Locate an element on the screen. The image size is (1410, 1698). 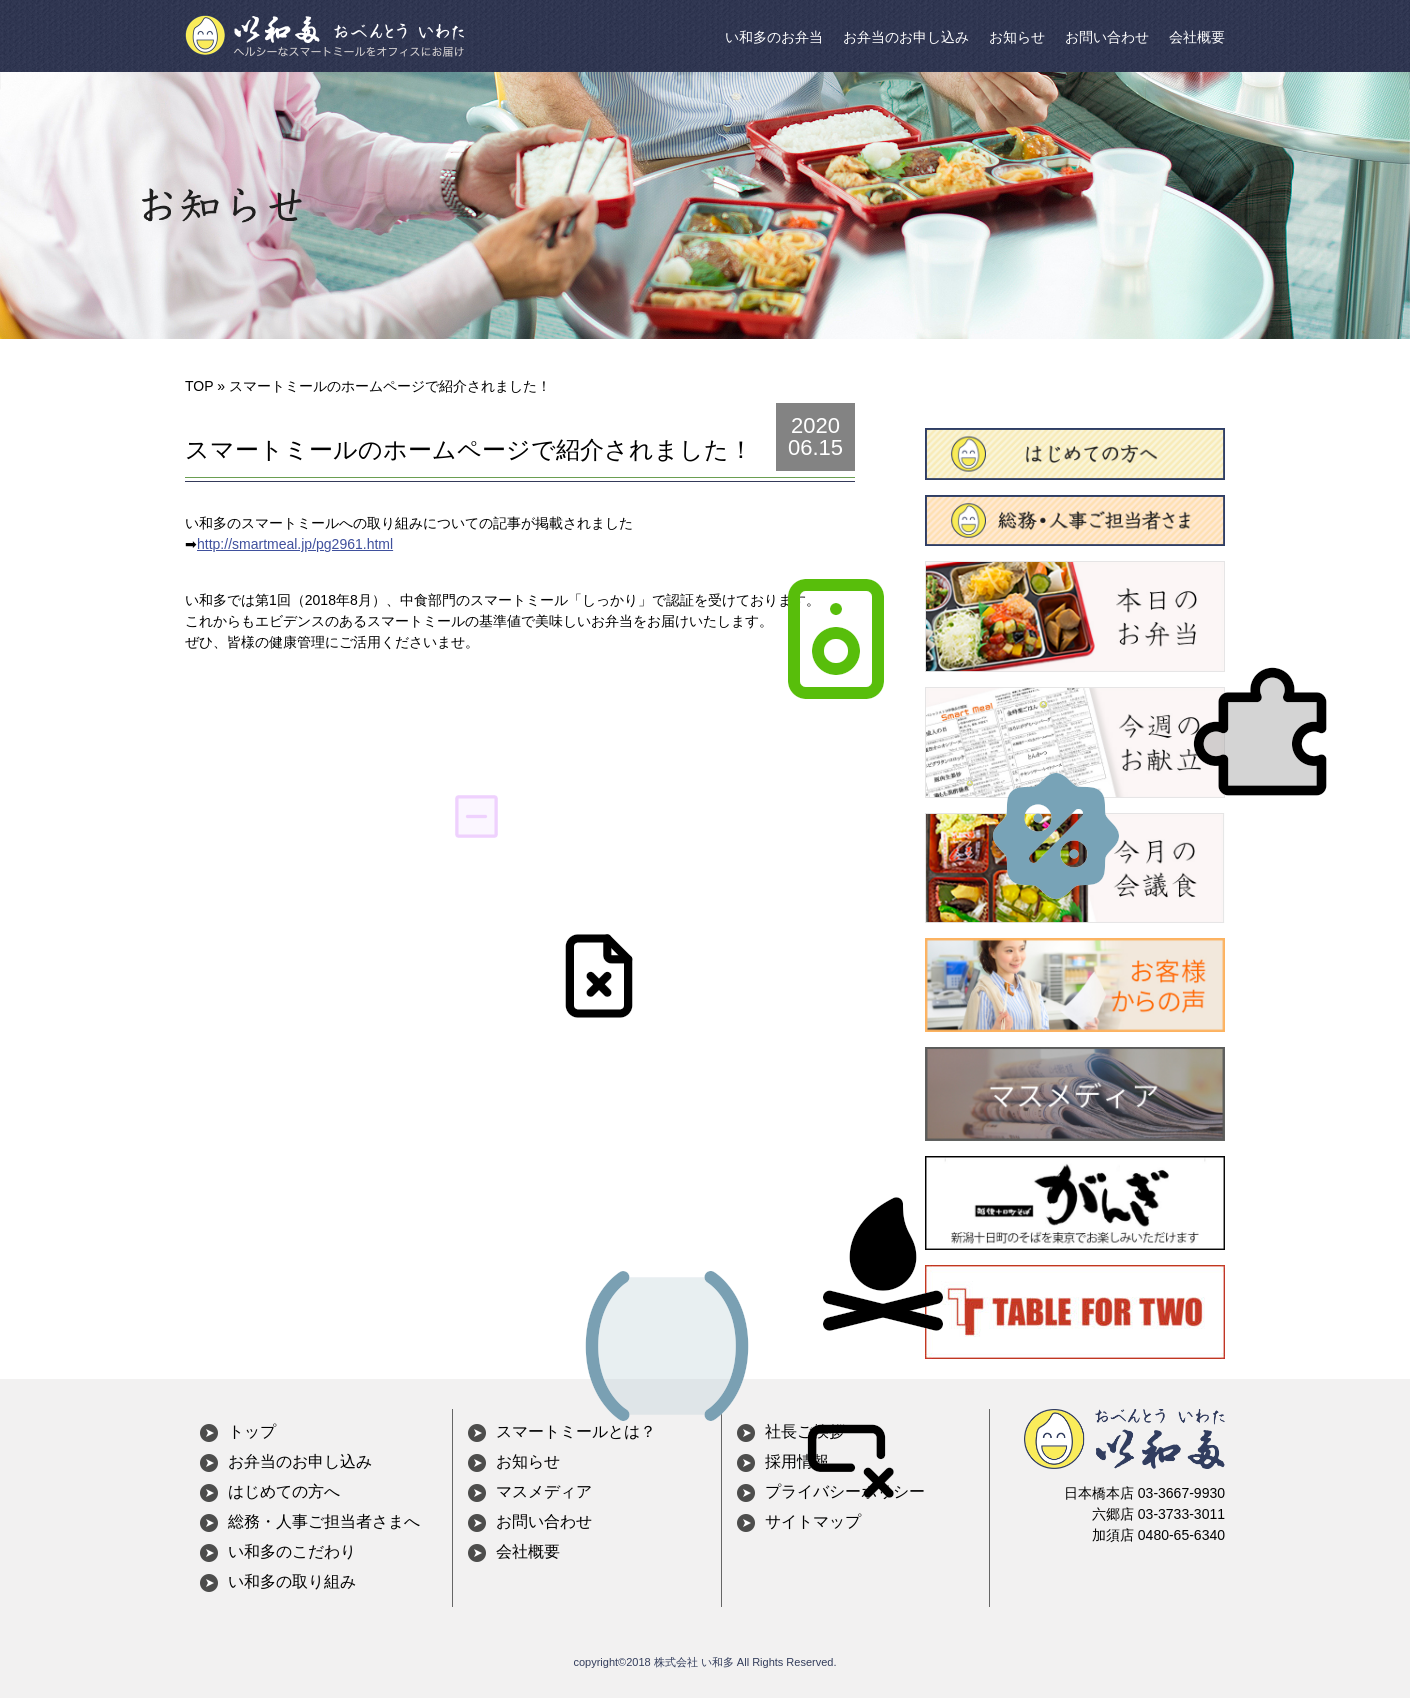
adjust speaker or audio output settings is located at coordinates (836, 639).